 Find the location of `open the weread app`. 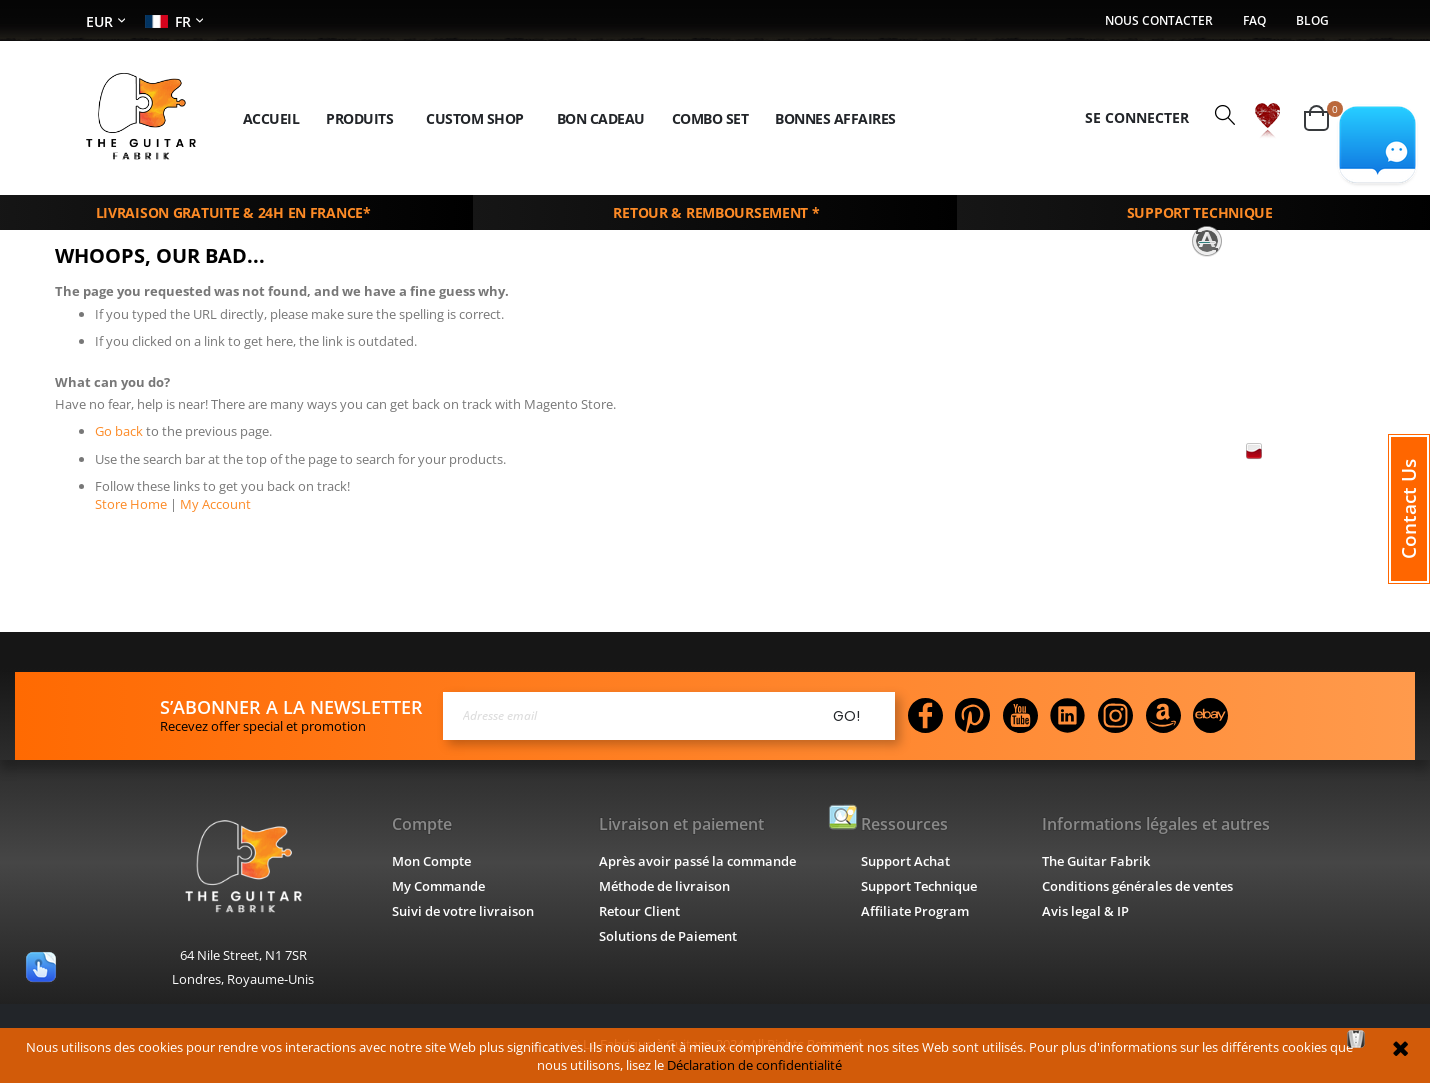

open the weread app is located at coordinates (1377, 144).